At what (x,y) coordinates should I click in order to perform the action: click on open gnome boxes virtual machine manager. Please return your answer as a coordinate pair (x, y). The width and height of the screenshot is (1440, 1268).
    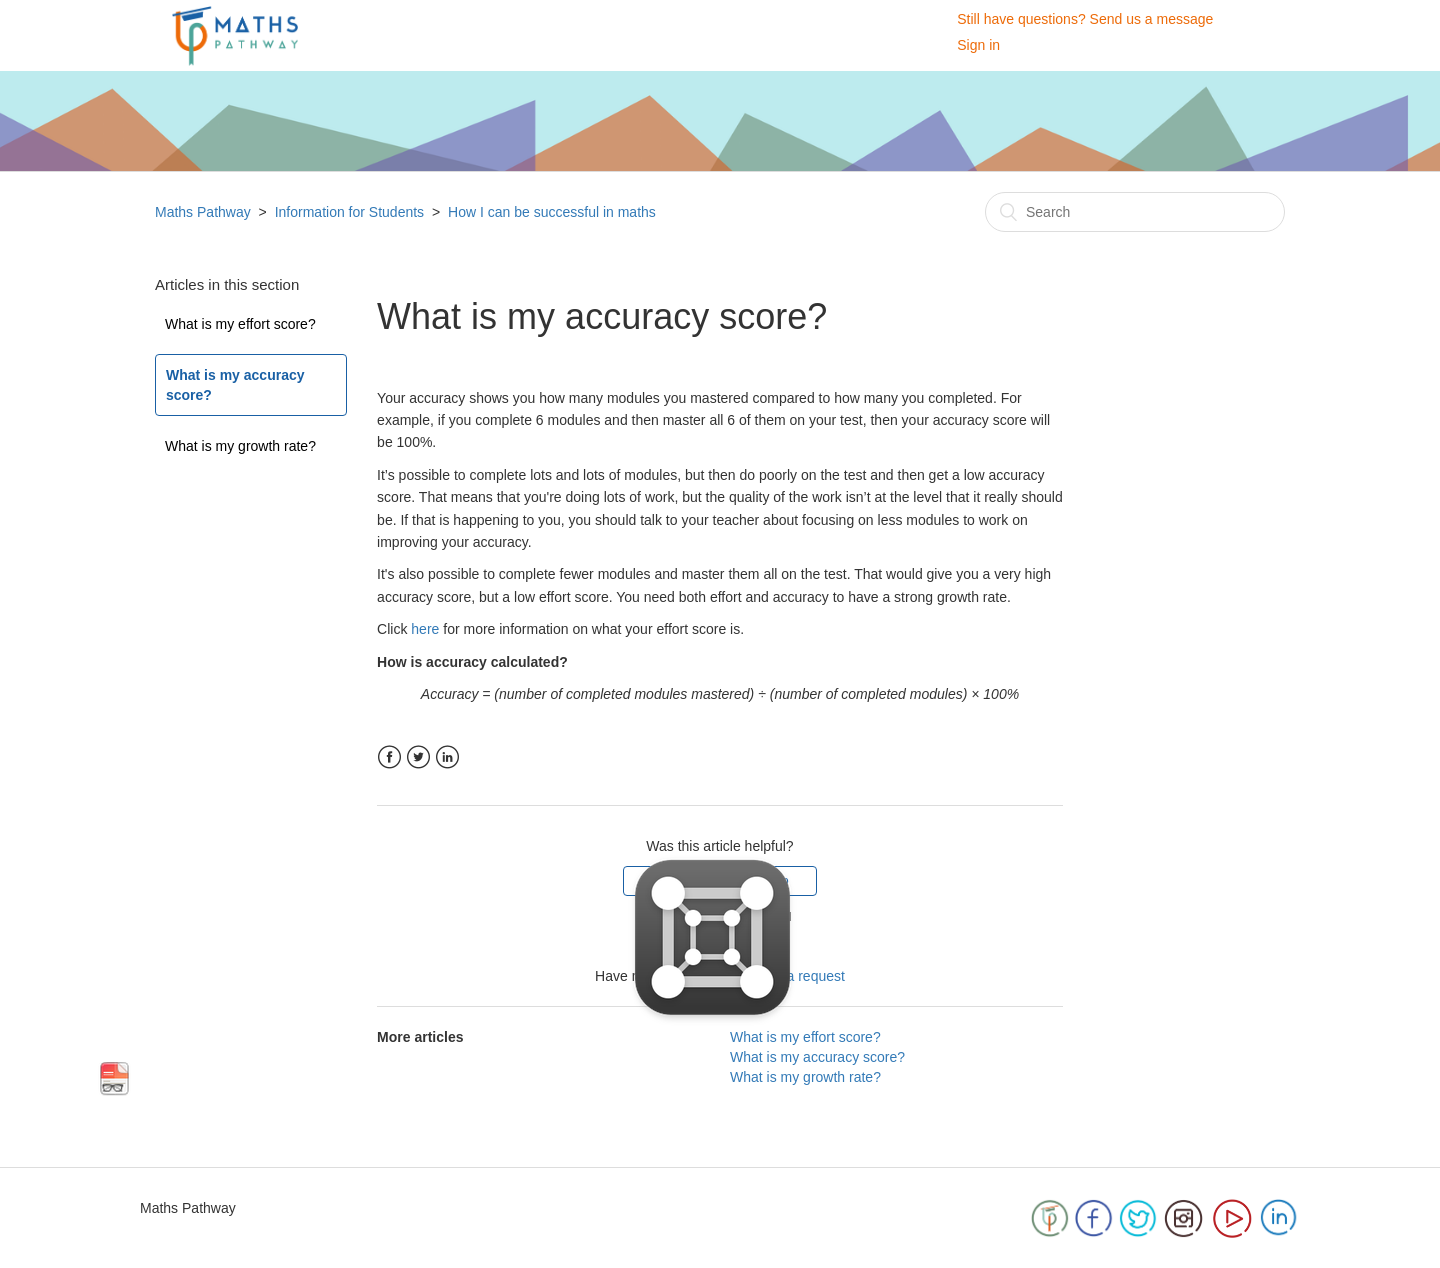
    Looking at the image, I should click on (712, 937).